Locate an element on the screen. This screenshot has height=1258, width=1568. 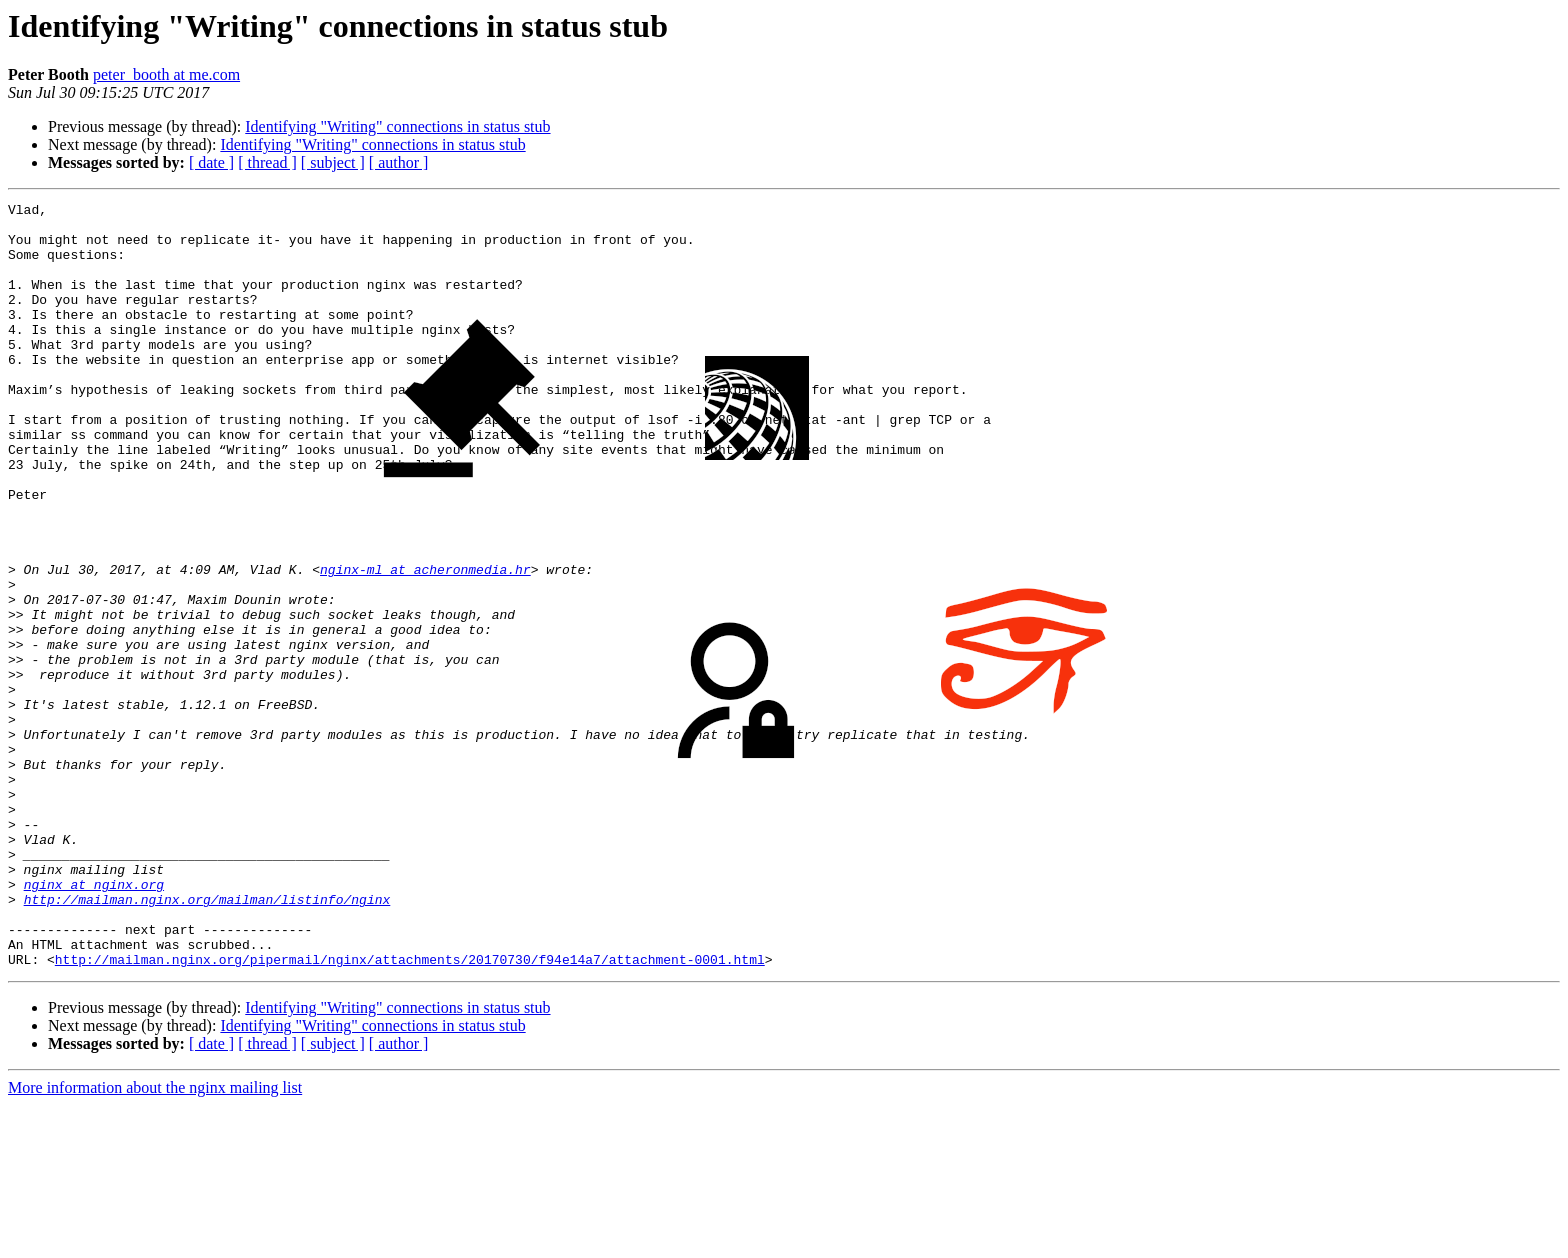
united airlines app or website is located at coordinates (757, 408).